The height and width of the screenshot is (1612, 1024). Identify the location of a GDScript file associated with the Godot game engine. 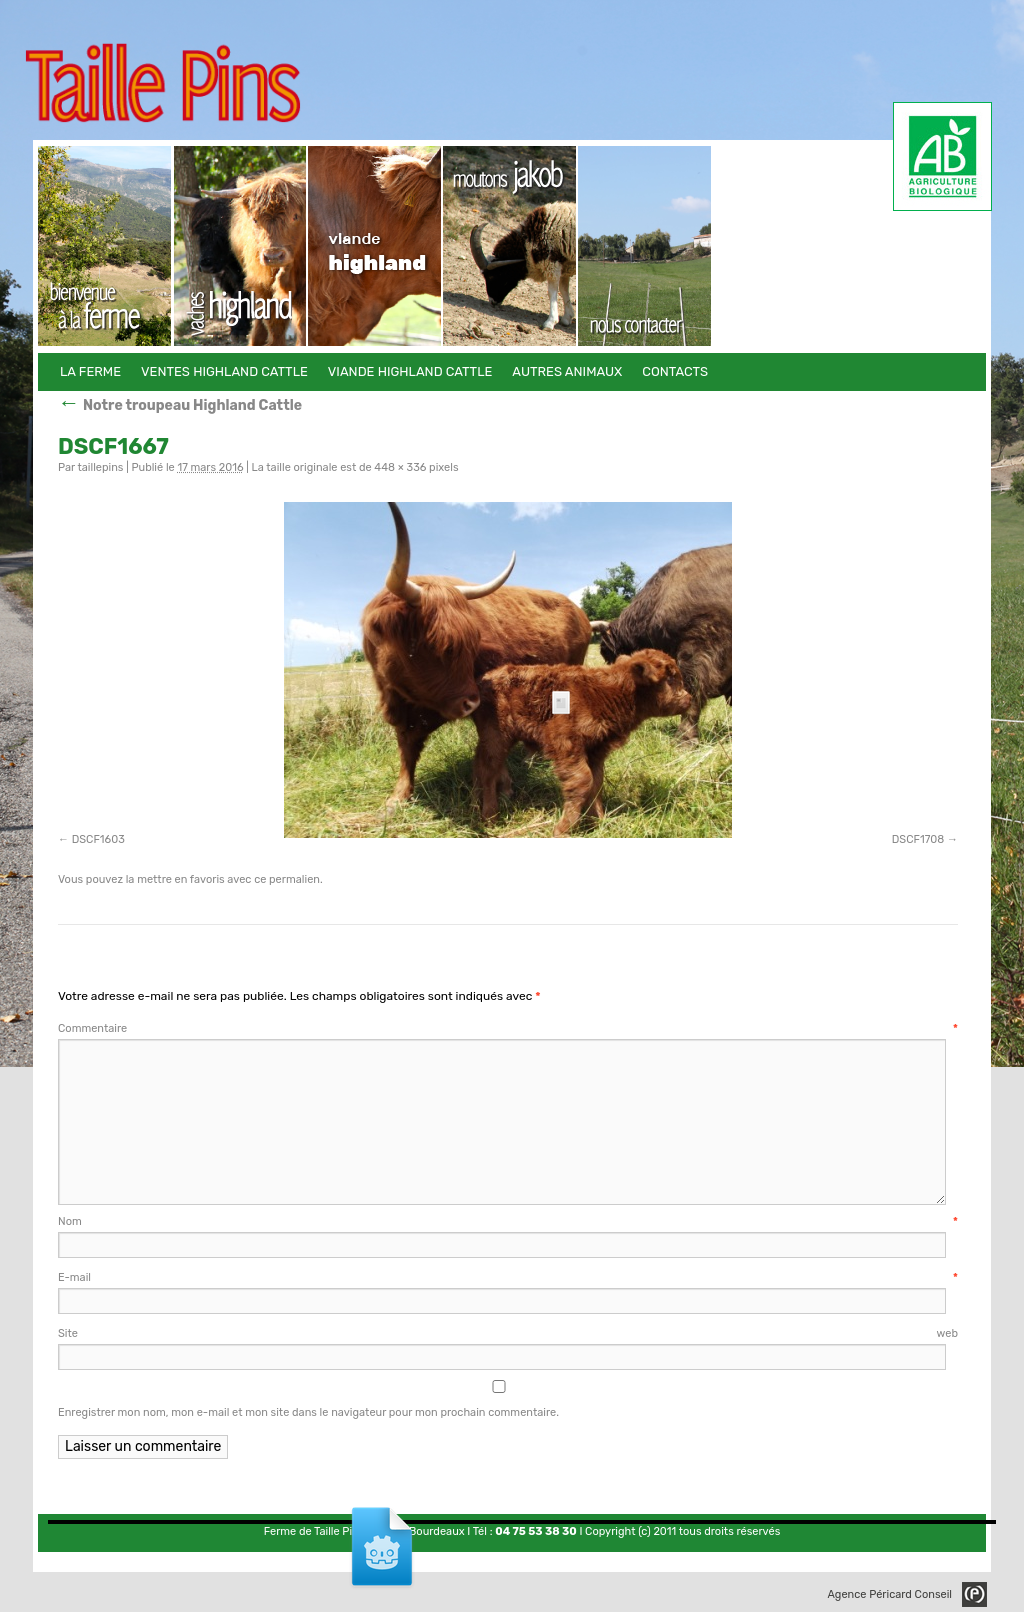
(382, 1548).